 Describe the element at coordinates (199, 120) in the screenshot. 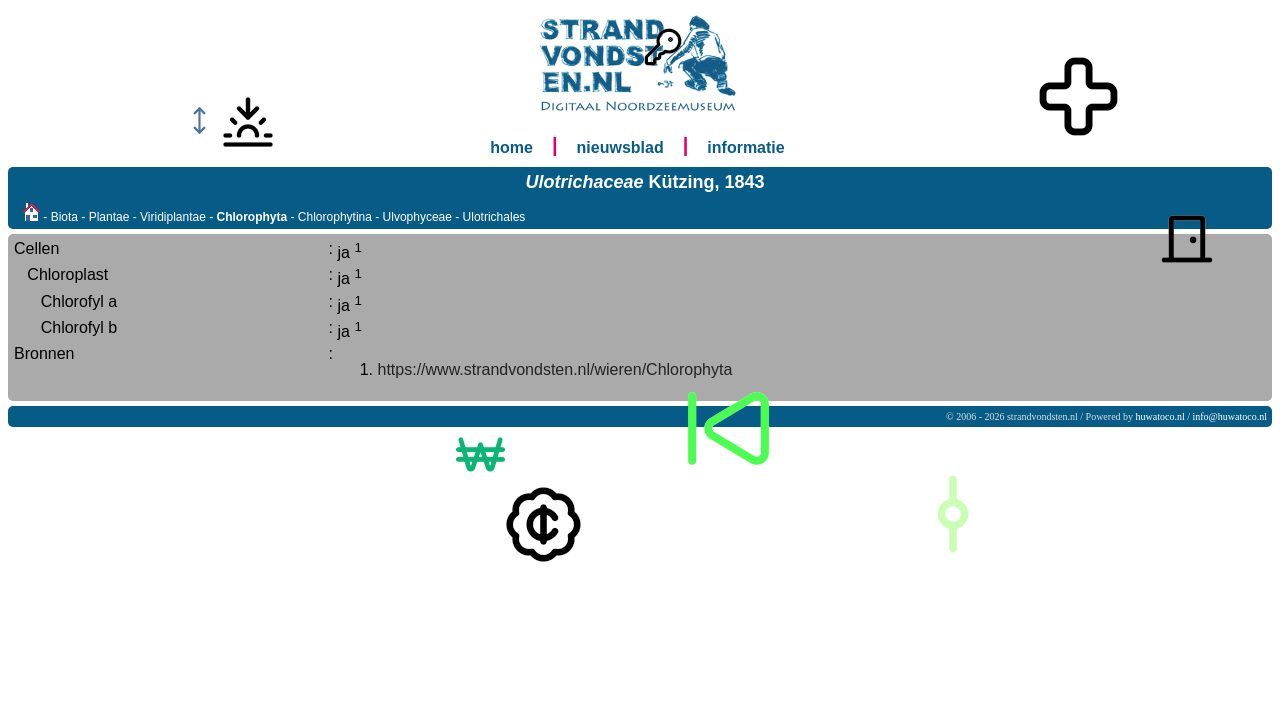

I see `resize element vertically` at that location.